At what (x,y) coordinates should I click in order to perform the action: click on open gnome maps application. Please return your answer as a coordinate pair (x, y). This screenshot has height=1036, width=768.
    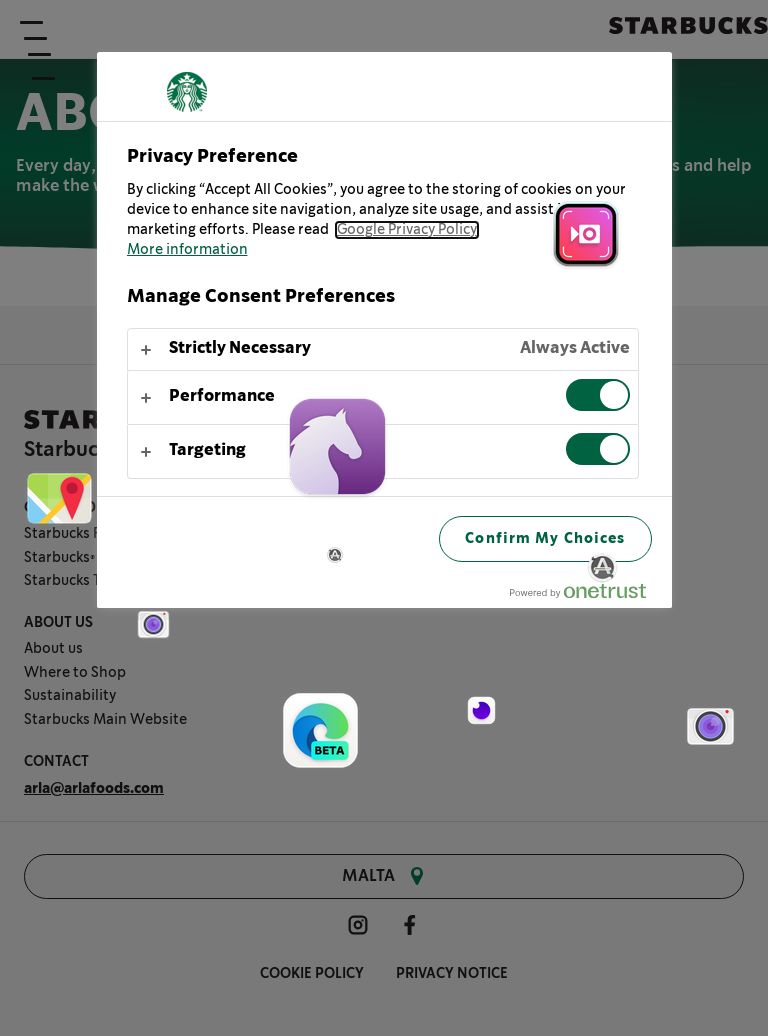
    Looking at the image, I should click on (59, 498).